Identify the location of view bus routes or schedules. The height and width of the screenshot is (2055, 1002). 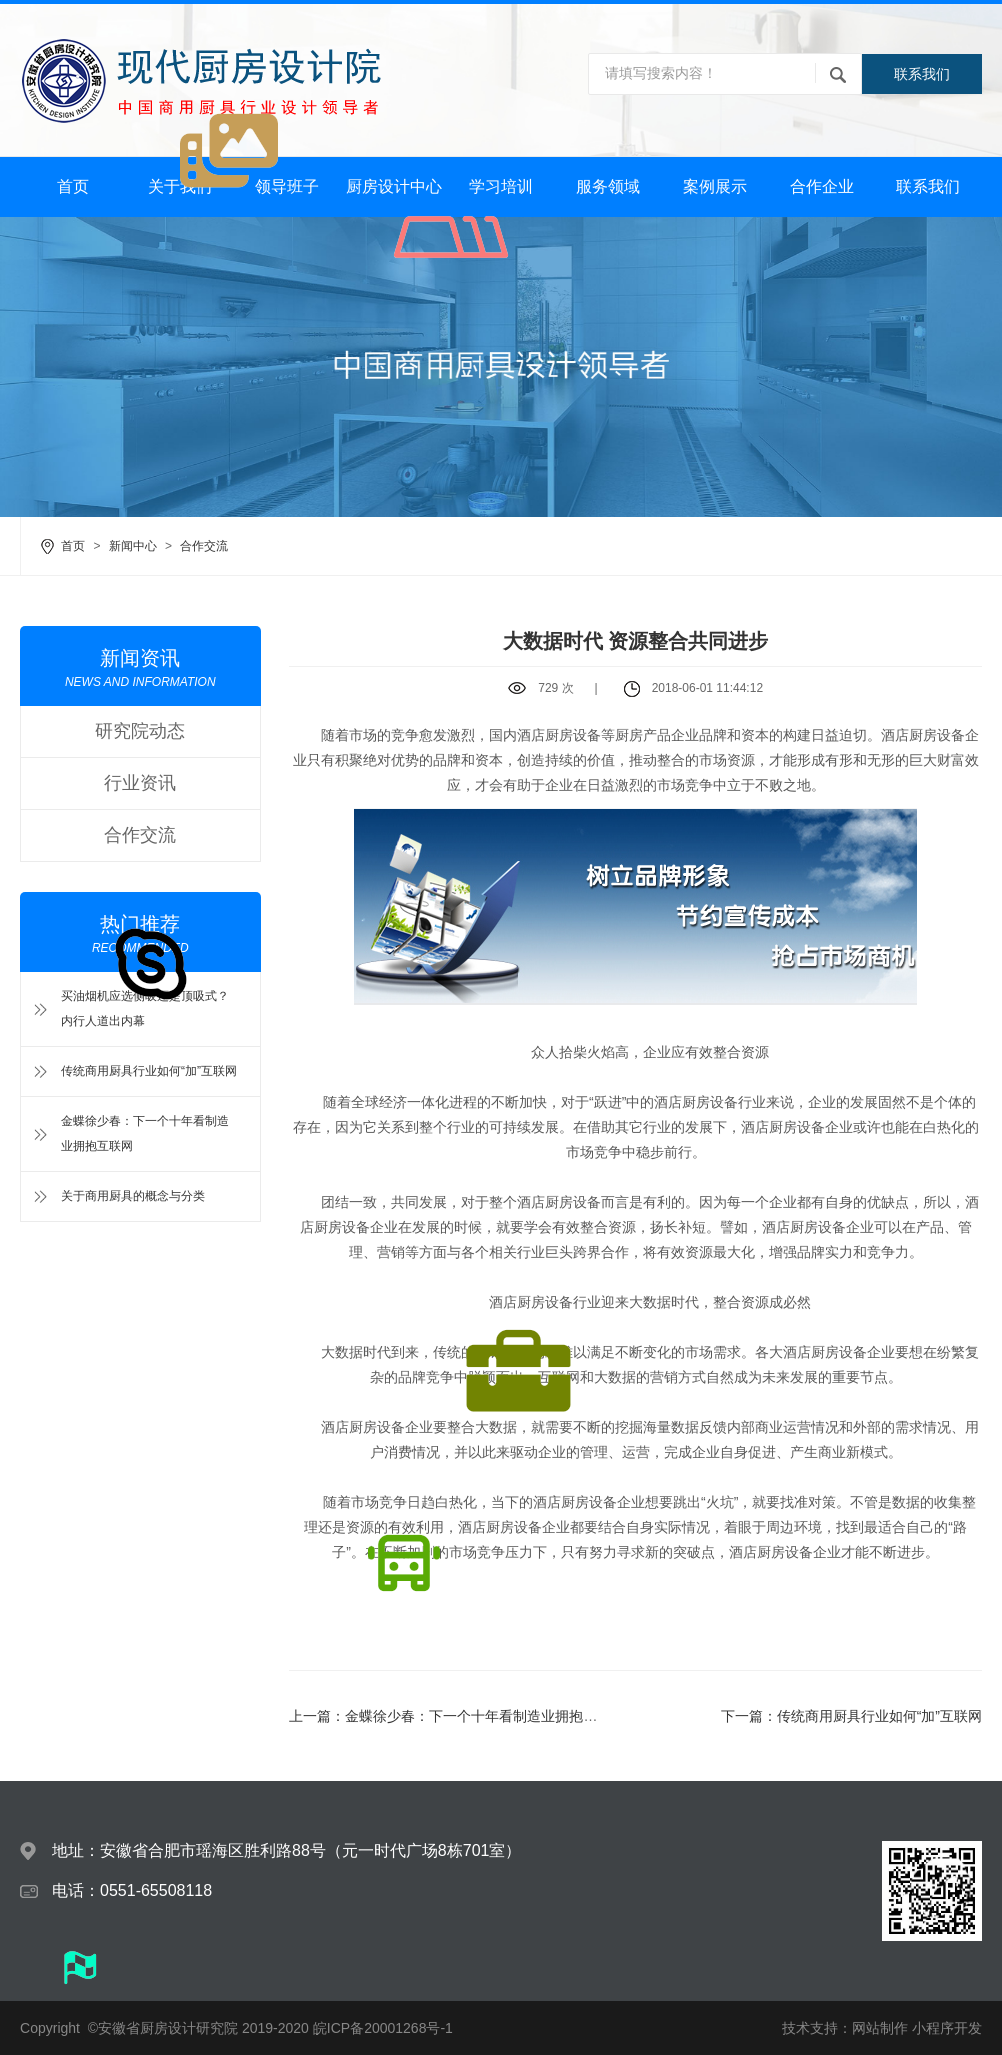
(404, 1563).